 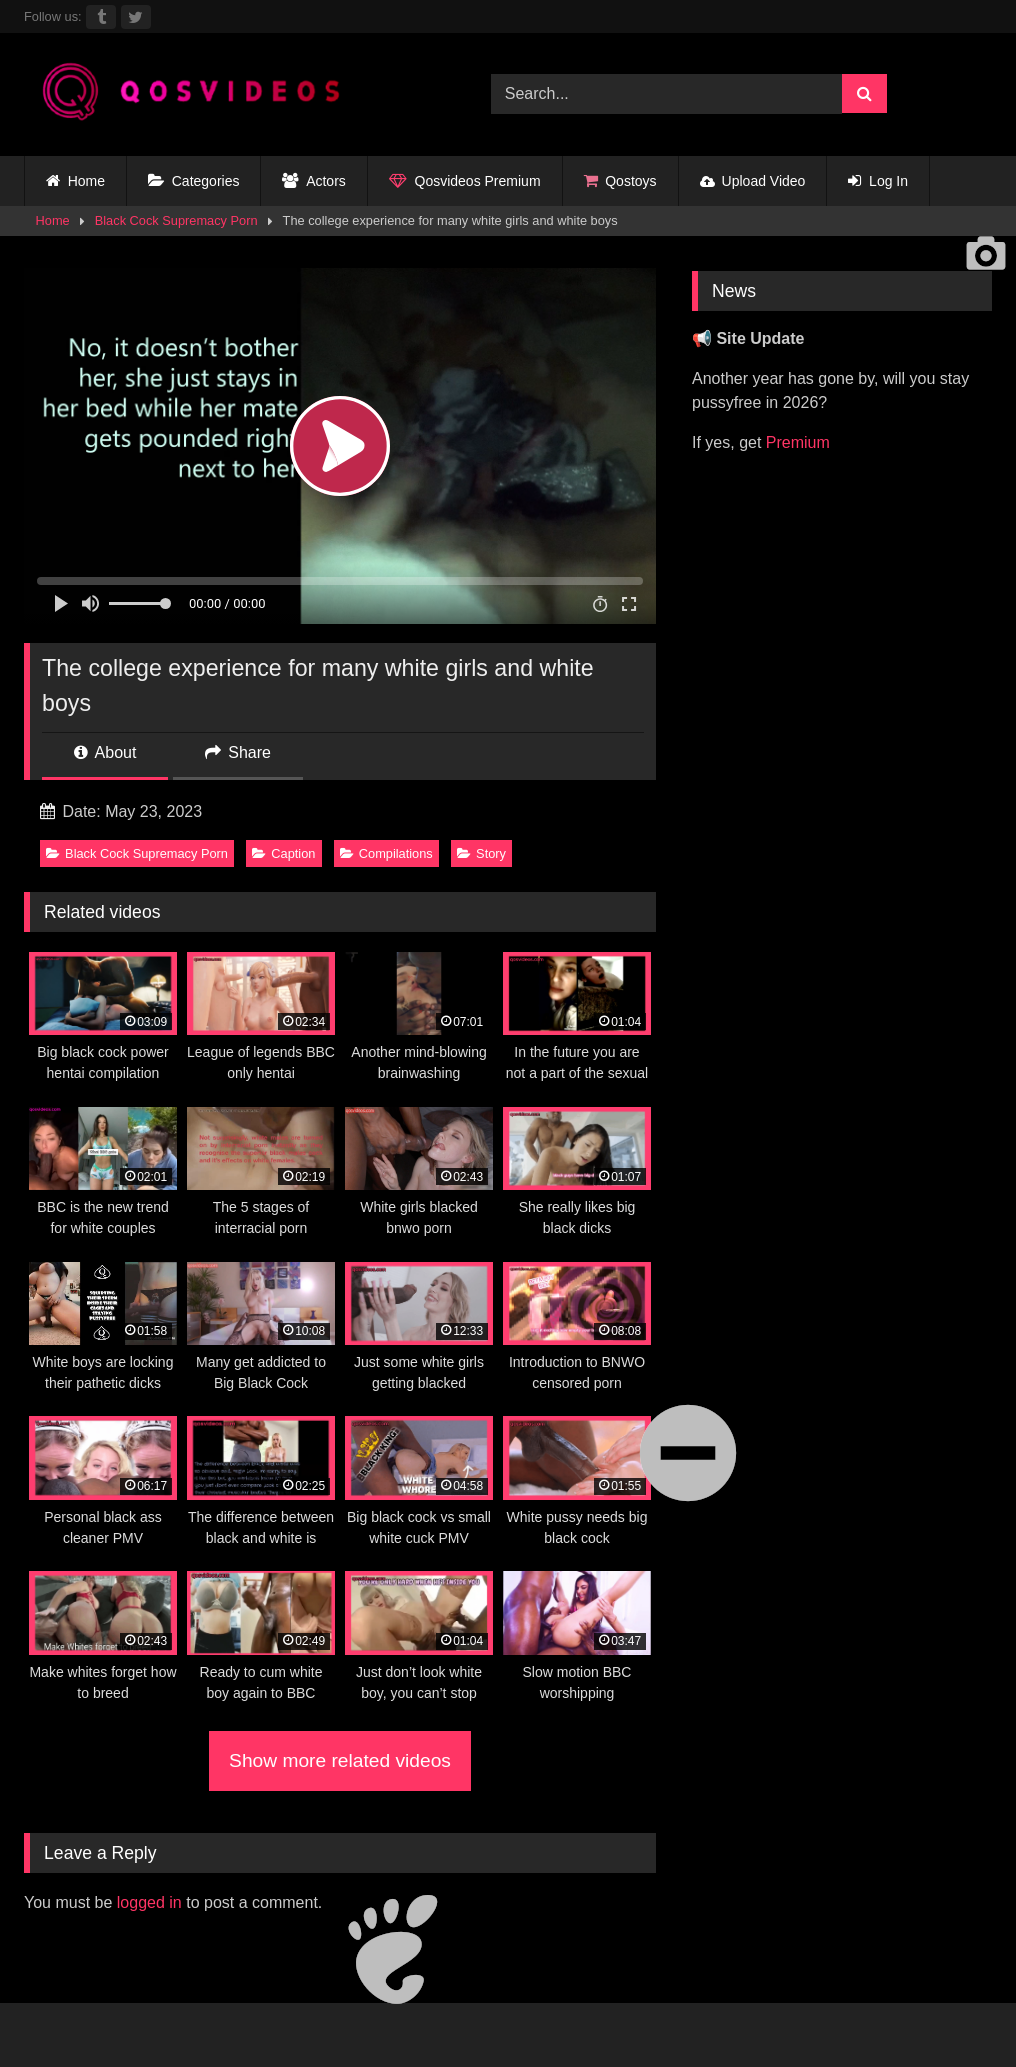 I want to click on open your pictures folder, so click(x=986, y=253).